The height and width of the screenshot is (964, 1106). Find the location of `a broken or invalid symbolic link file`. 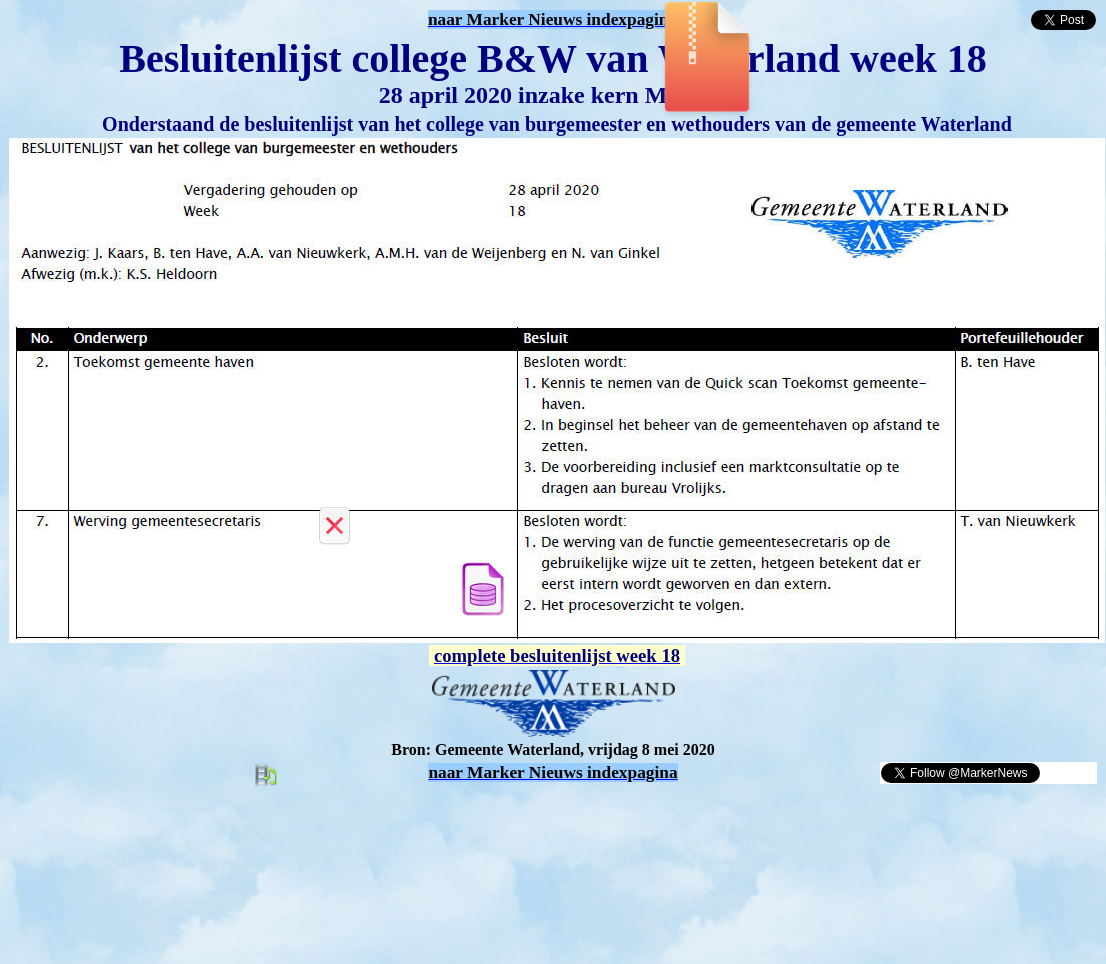

a broken or invalid symbolic link file is located at coordinates (334, 525).